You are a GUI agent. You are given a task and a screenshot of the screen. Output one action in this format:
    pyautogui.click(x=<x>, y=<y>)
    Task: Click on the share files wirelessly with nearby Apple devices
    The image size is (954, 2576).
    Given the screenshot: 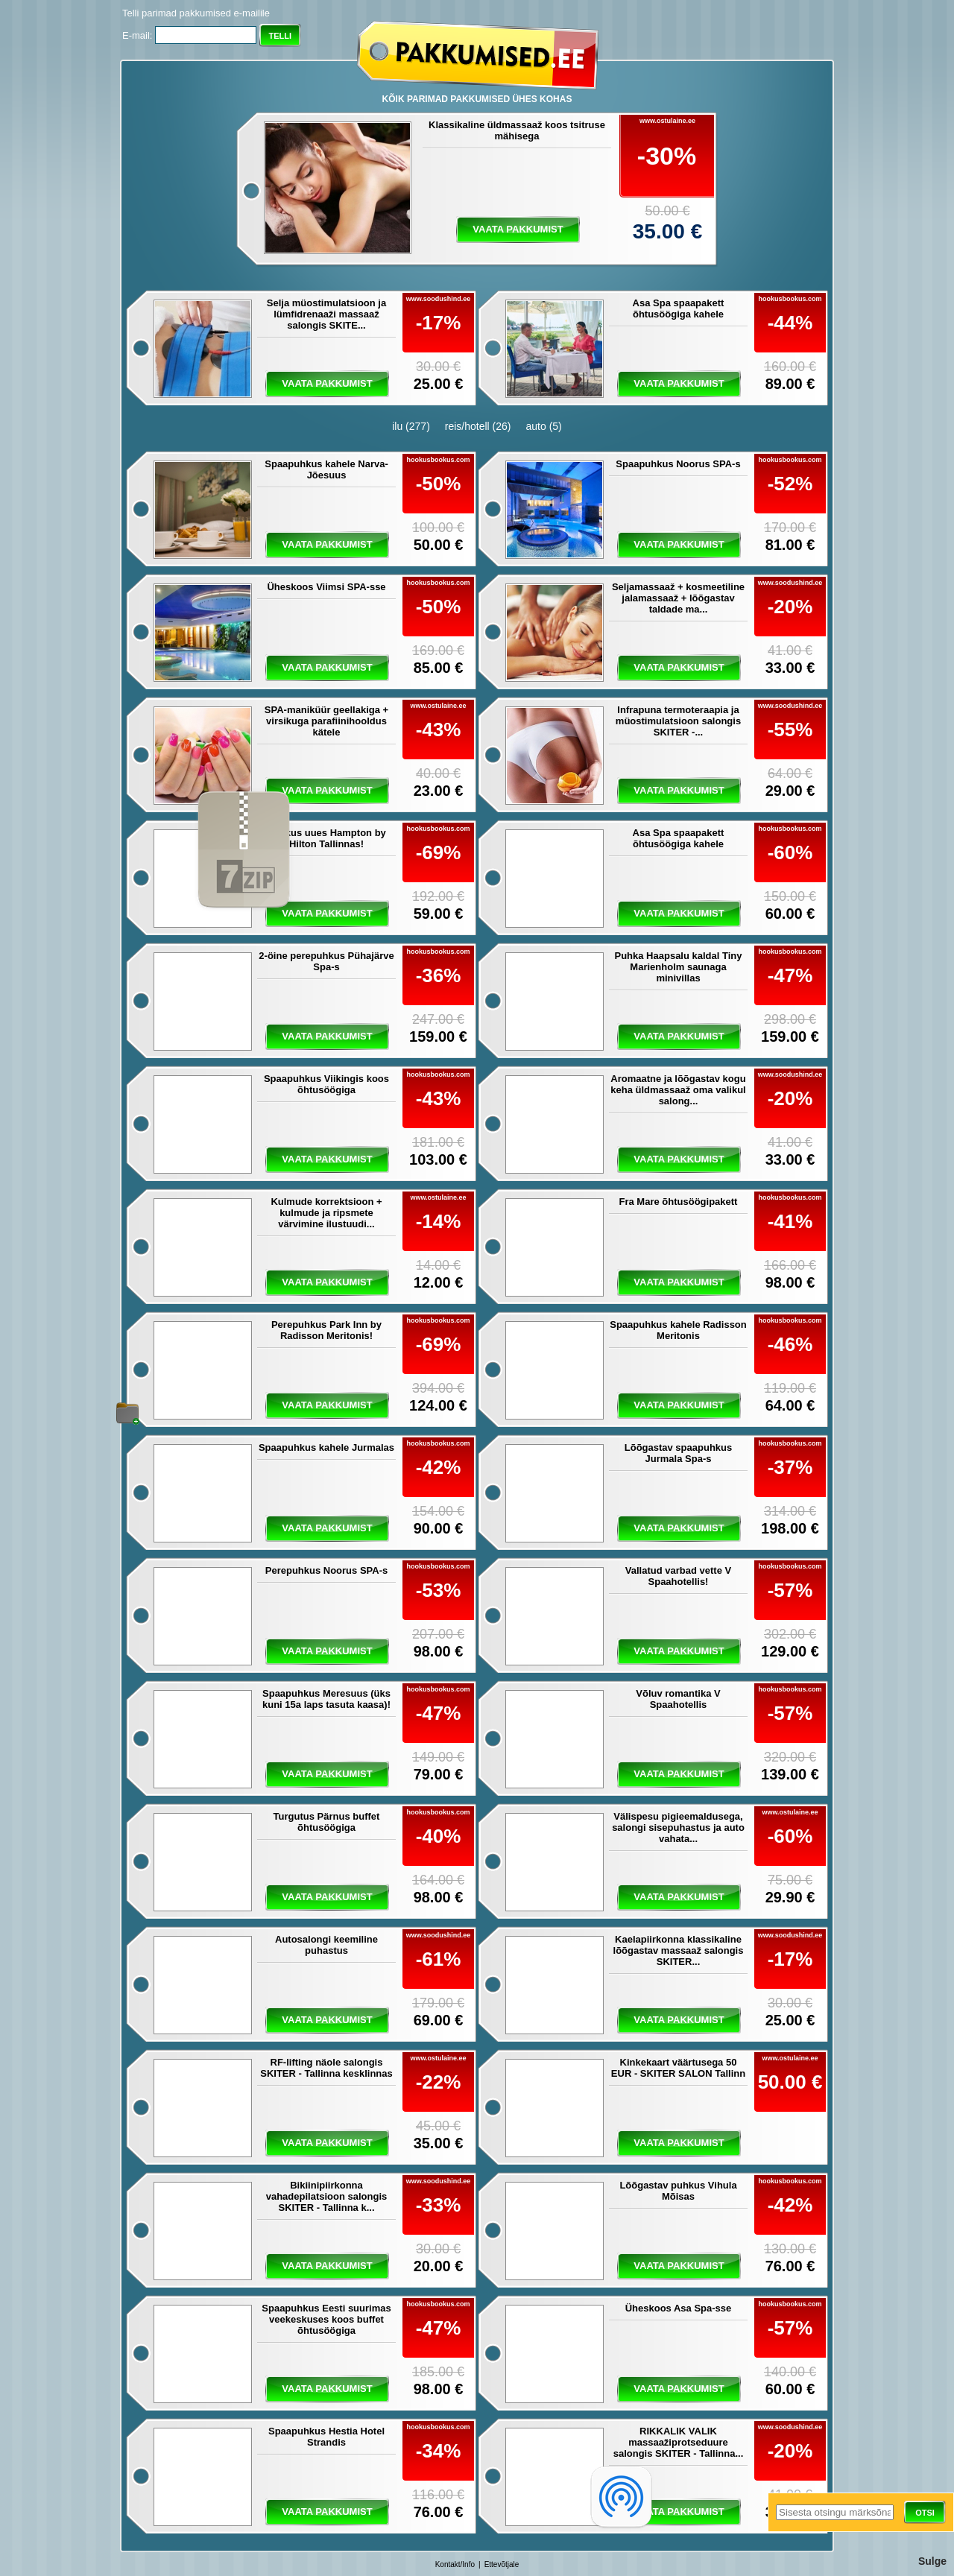 What is the action you would take?
    pyautogui.click(x=621, y=2496)
    